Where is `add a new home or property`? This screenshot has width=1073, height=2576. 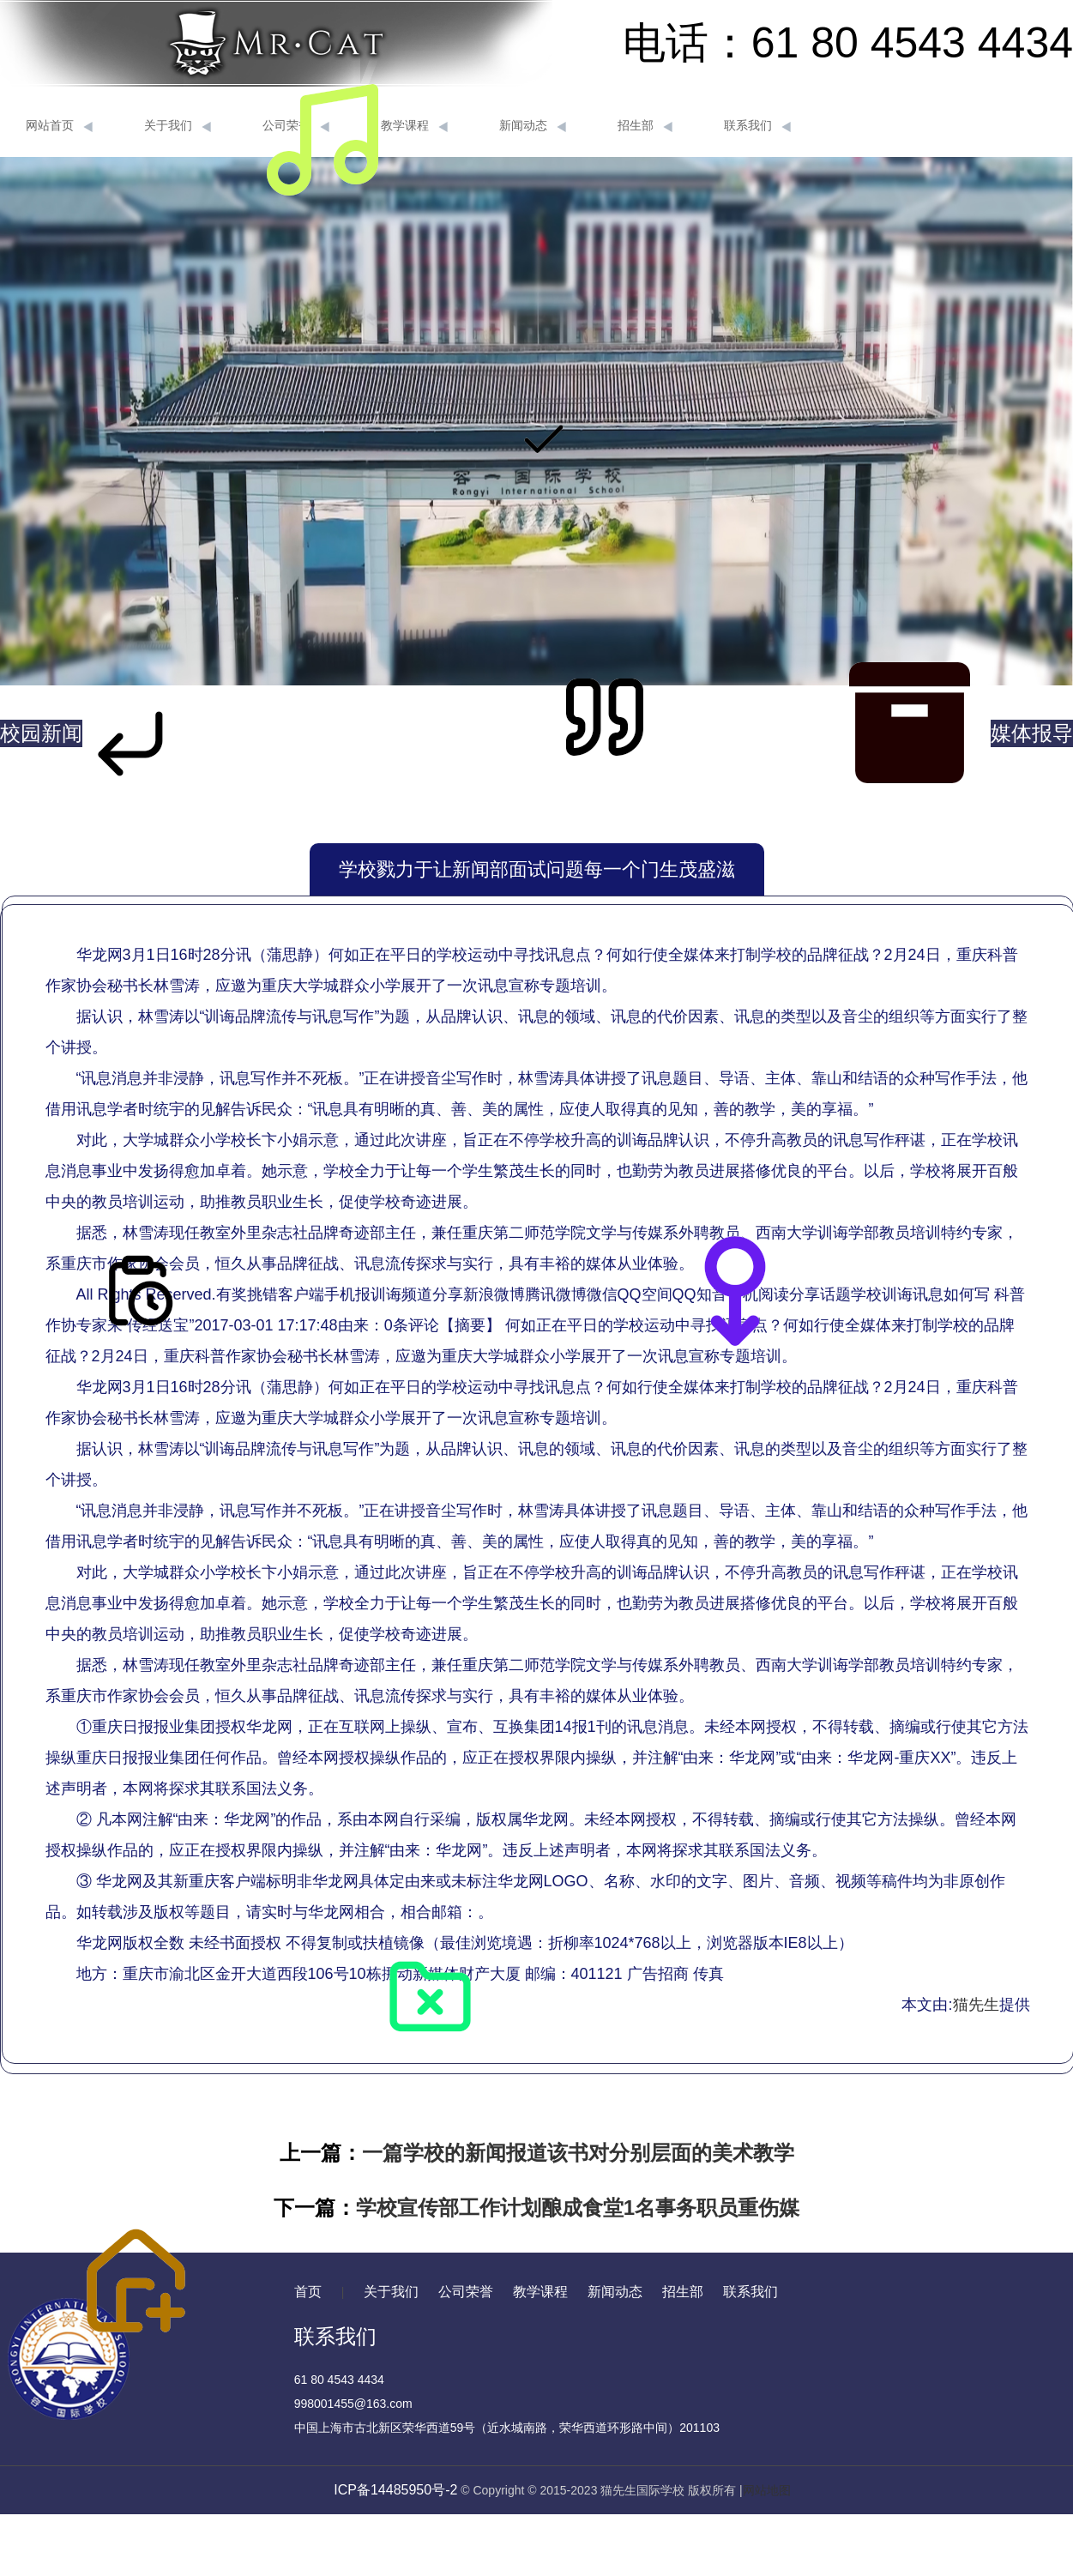
add a new home or property is located at coordinates (136, 2283).